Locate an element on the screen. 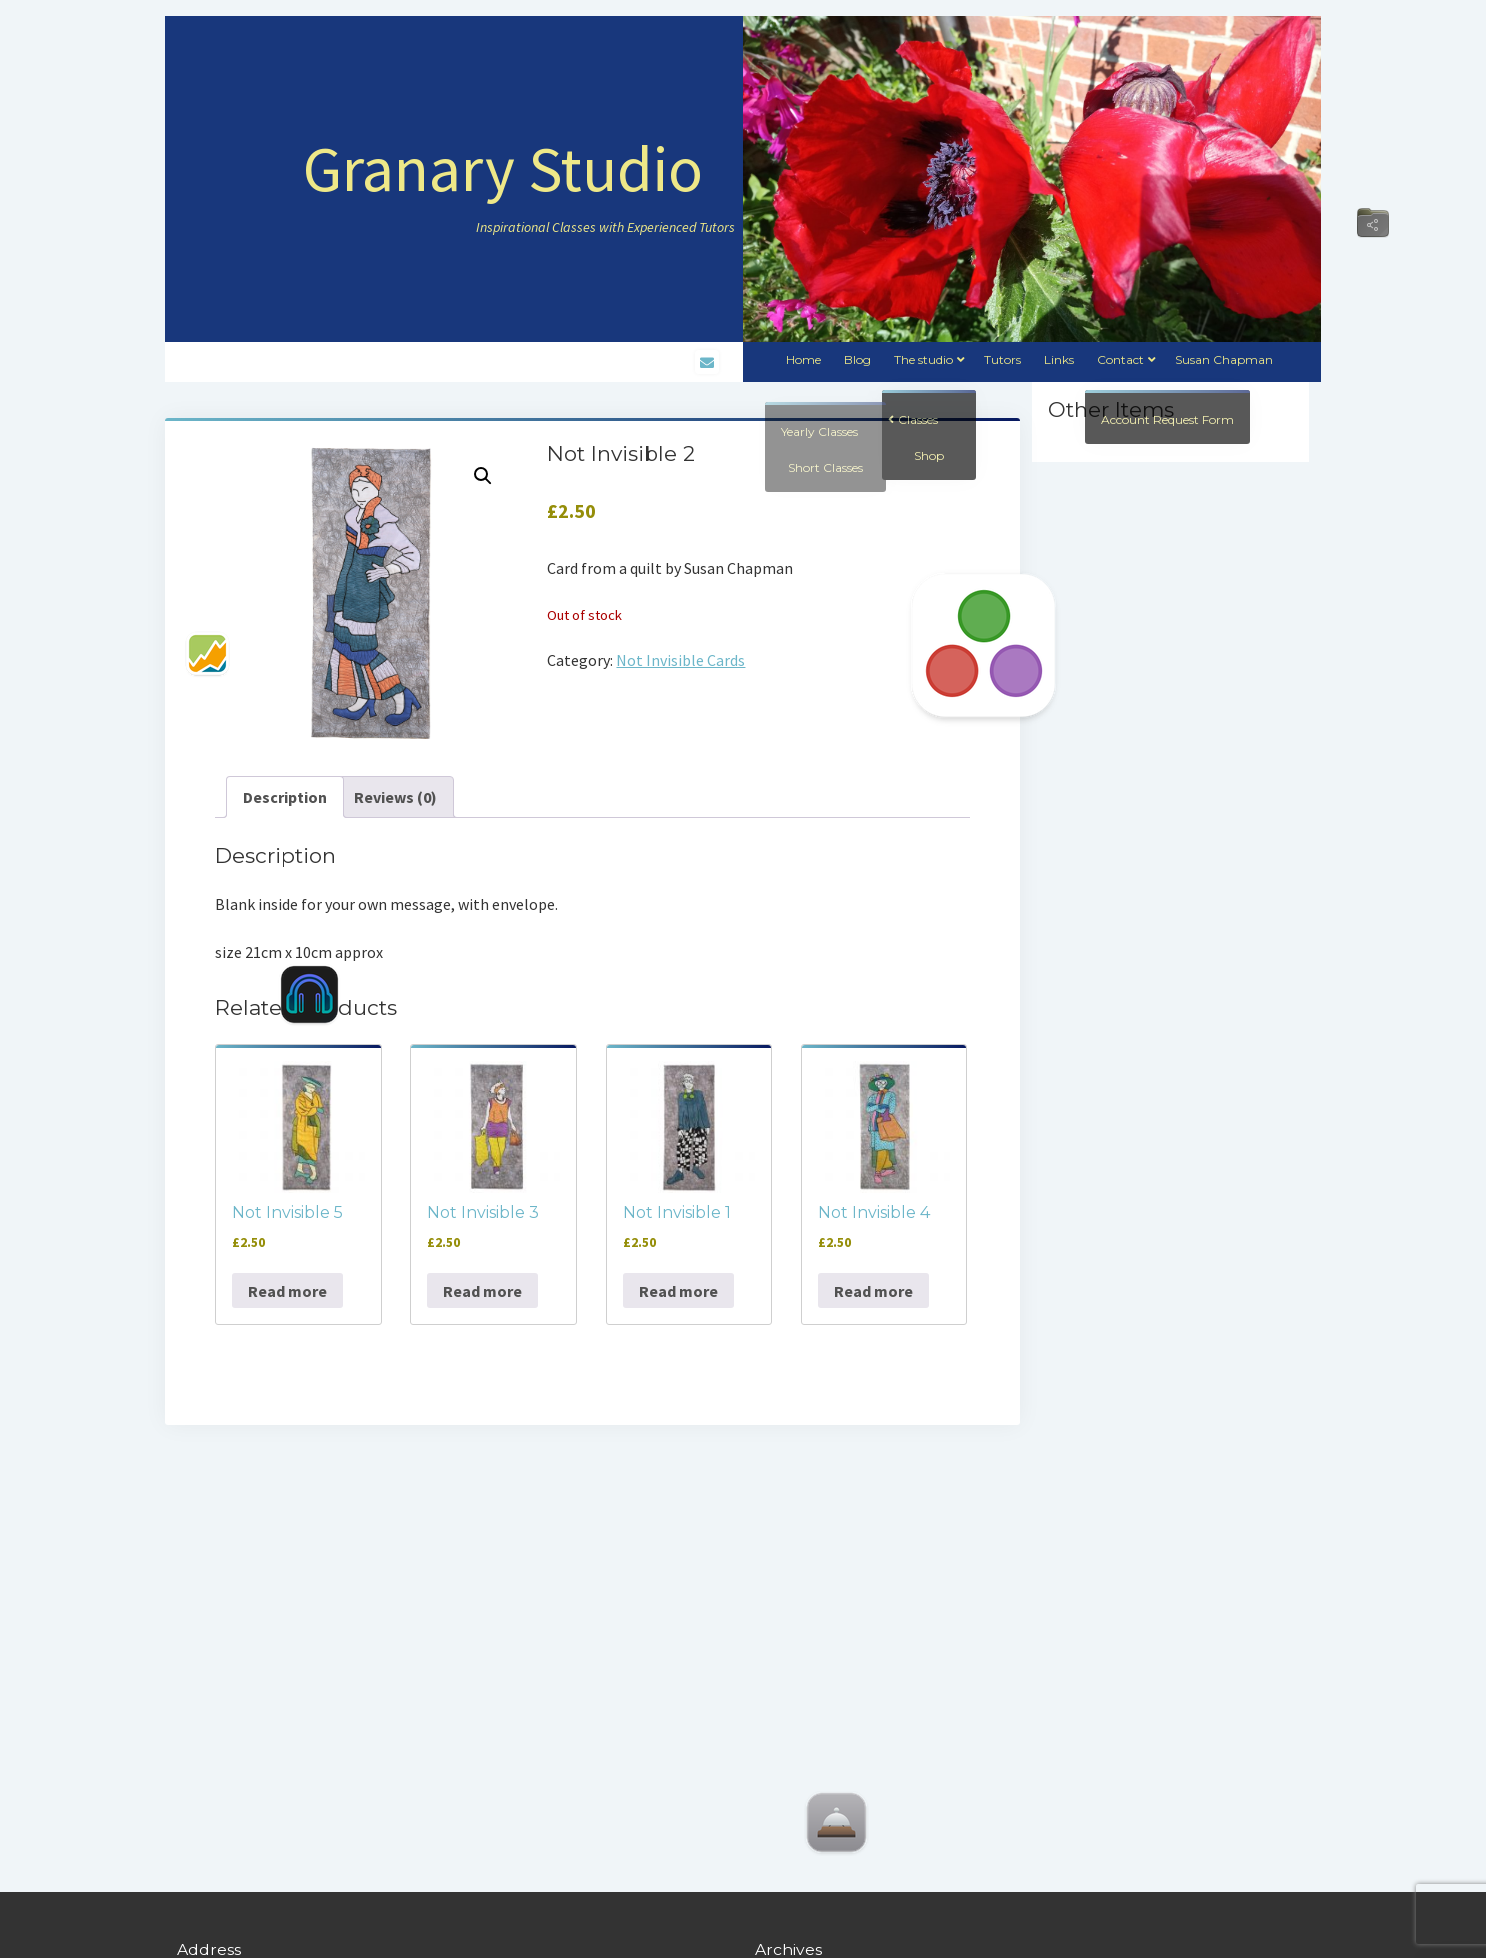 This screenshot has height=1958, width=1486. access system services preferences is located at coordinates (836, 1823).